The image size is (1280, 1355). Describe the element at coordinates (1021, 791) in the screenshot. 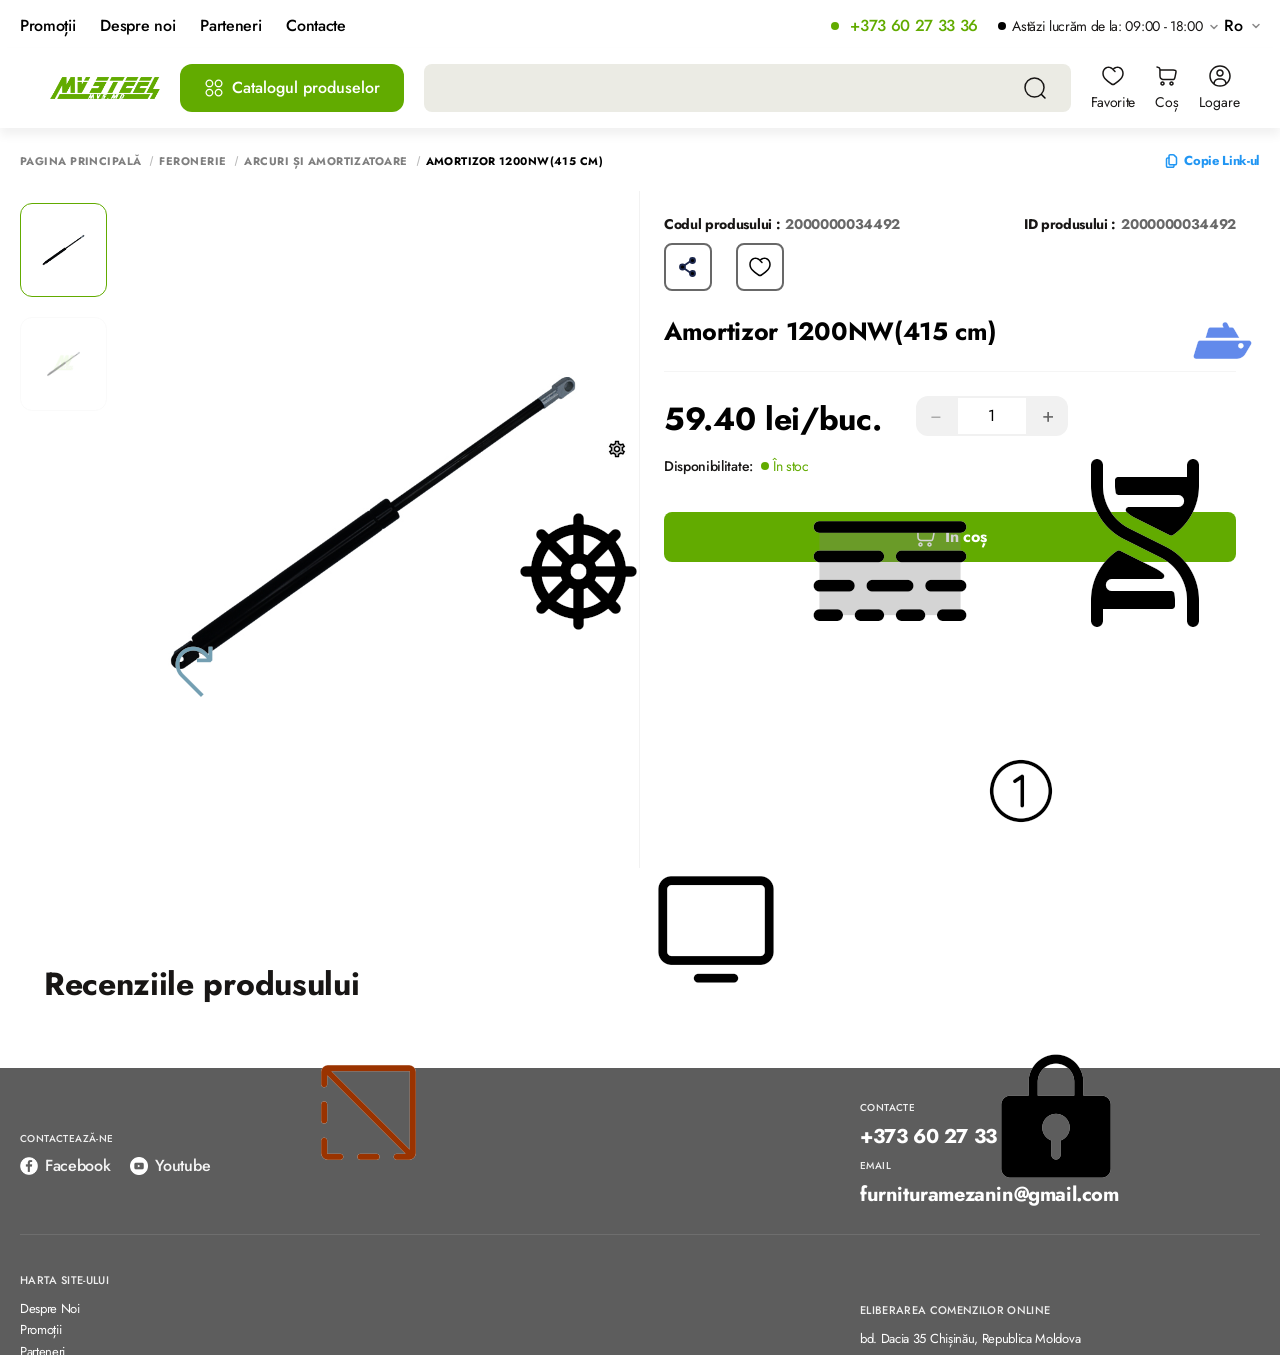

I see `indicates the first step in a process or sequence` at that location.